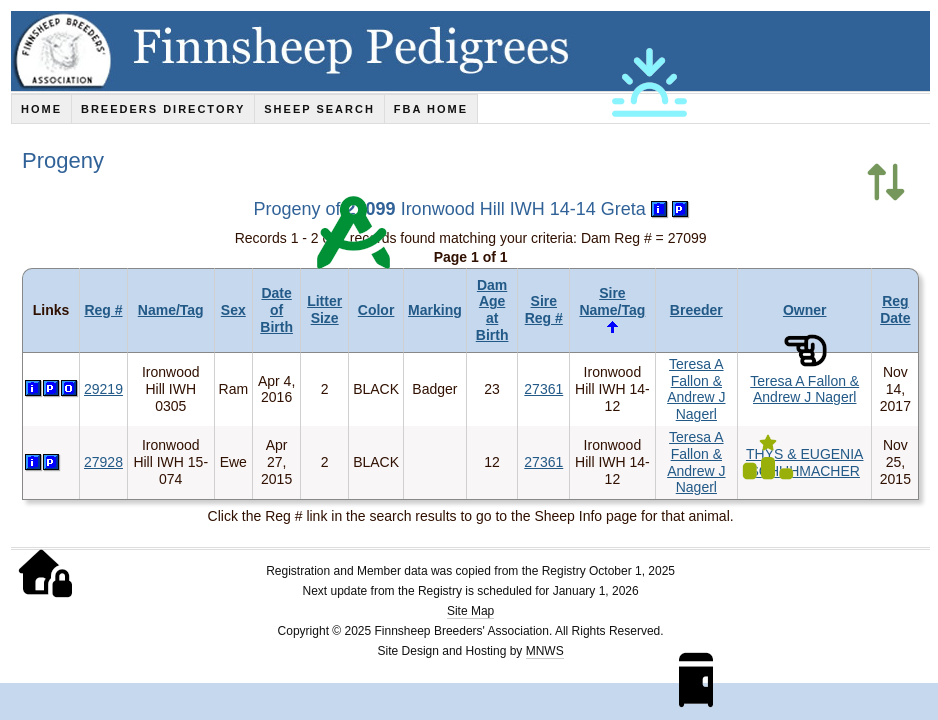 The width and height of the screenshot is (938, 720). Describe the element at coordinates (649, 82) in the screenshot. I see `set display to evening or night mode` at that location.